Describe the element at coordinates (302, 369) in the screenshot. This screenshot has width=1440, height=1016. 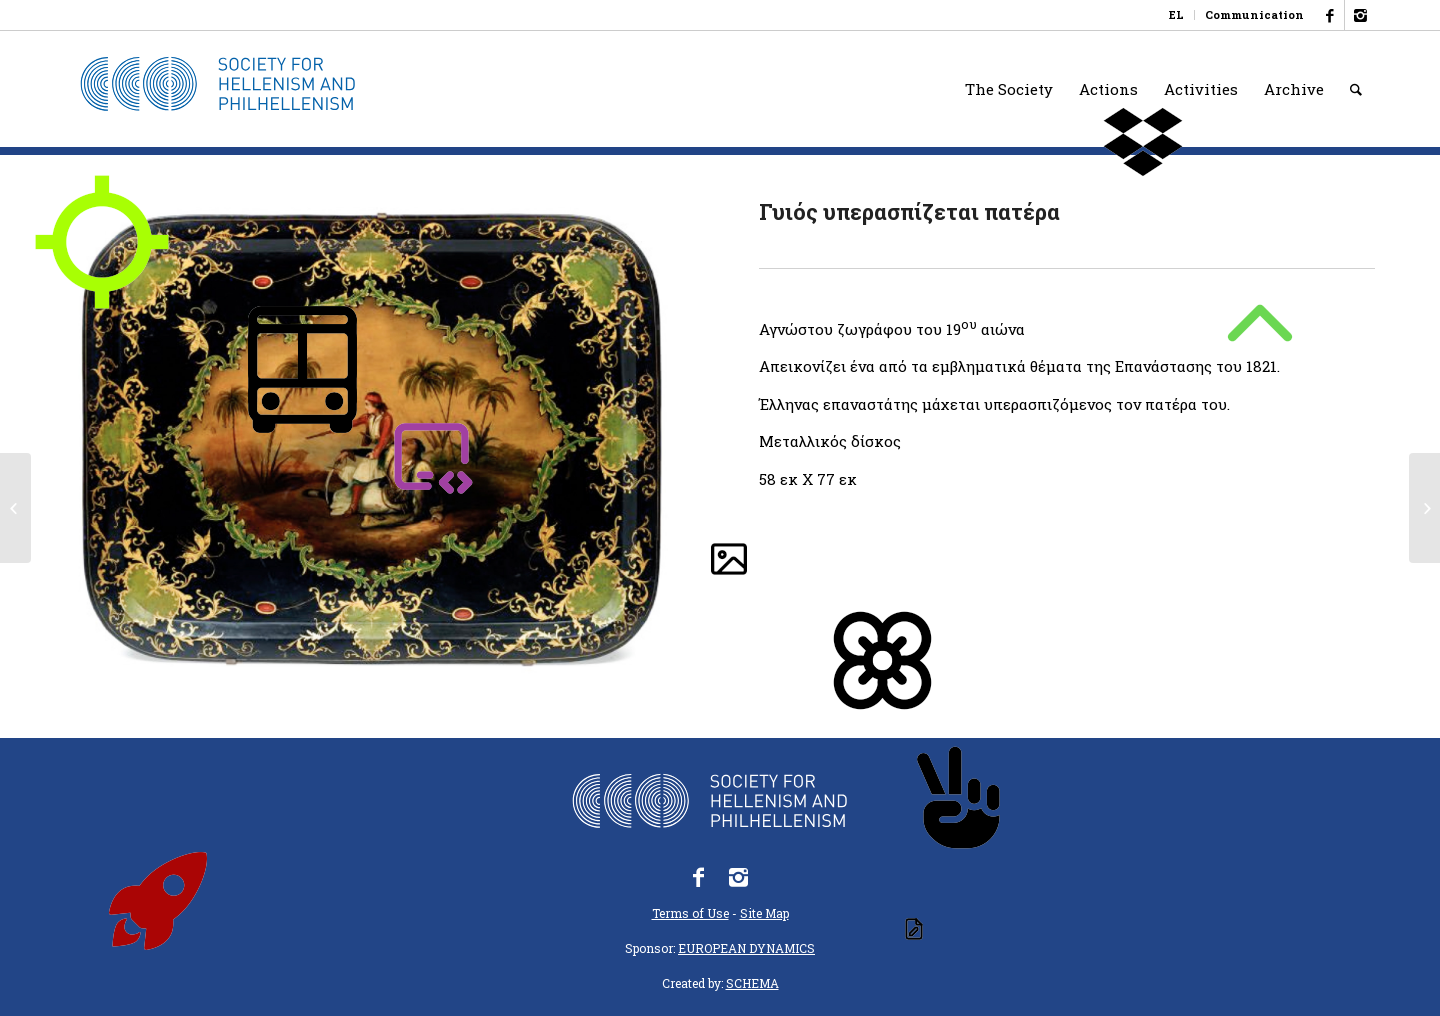
I see `view bus routes or schedules` at that location.